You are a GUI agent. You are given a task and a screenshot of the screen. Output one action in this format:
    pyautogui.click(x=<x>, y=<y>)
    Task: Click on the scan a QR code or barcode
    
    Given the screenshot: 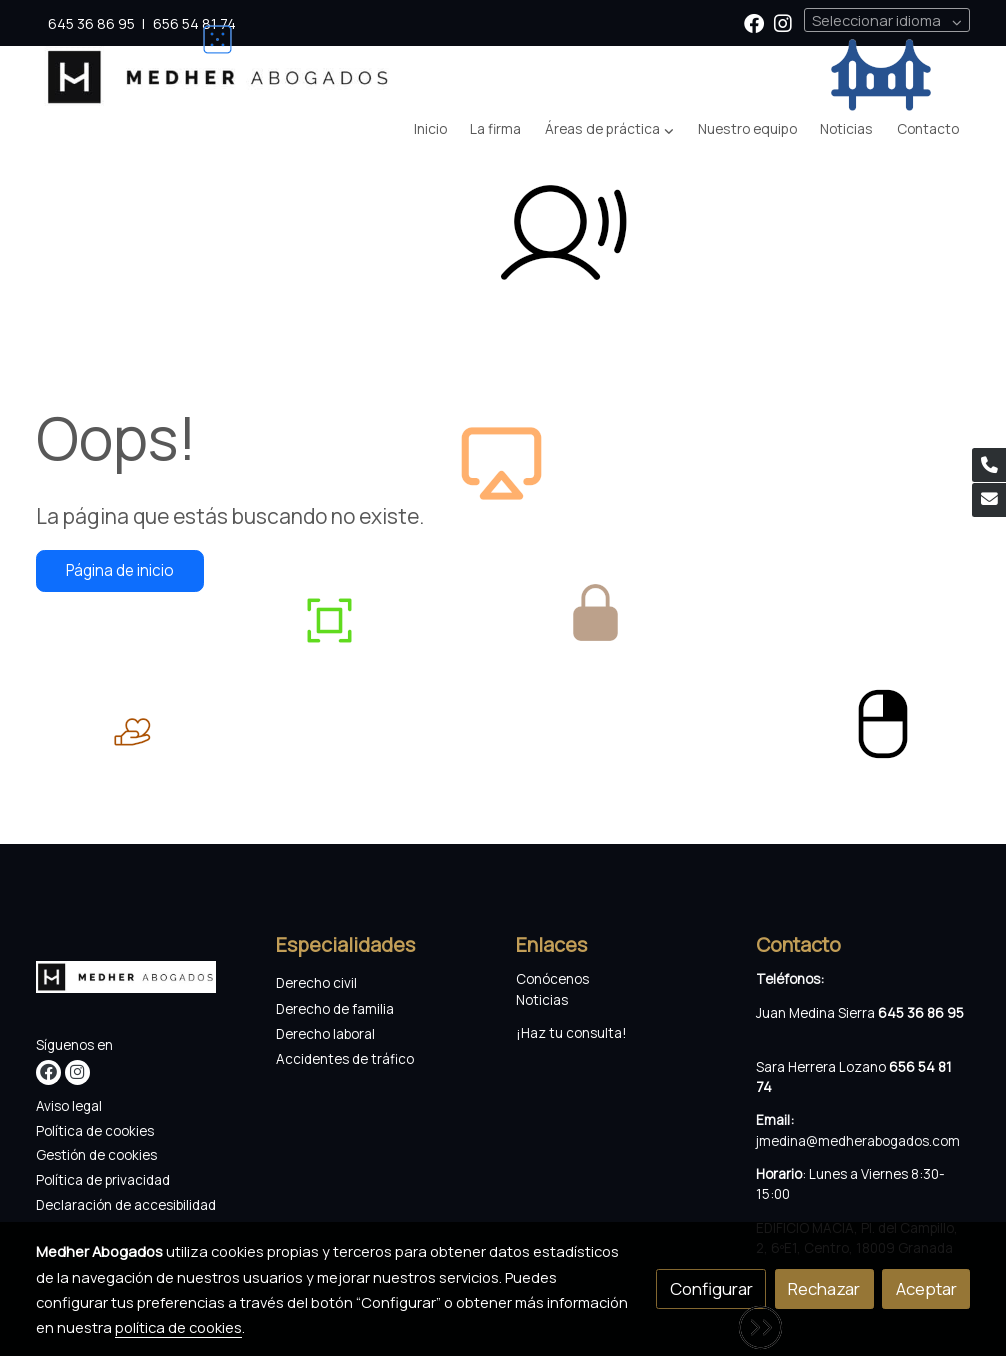 What is the action you would take?
    pyautogui.click(x=329, y=620)
    